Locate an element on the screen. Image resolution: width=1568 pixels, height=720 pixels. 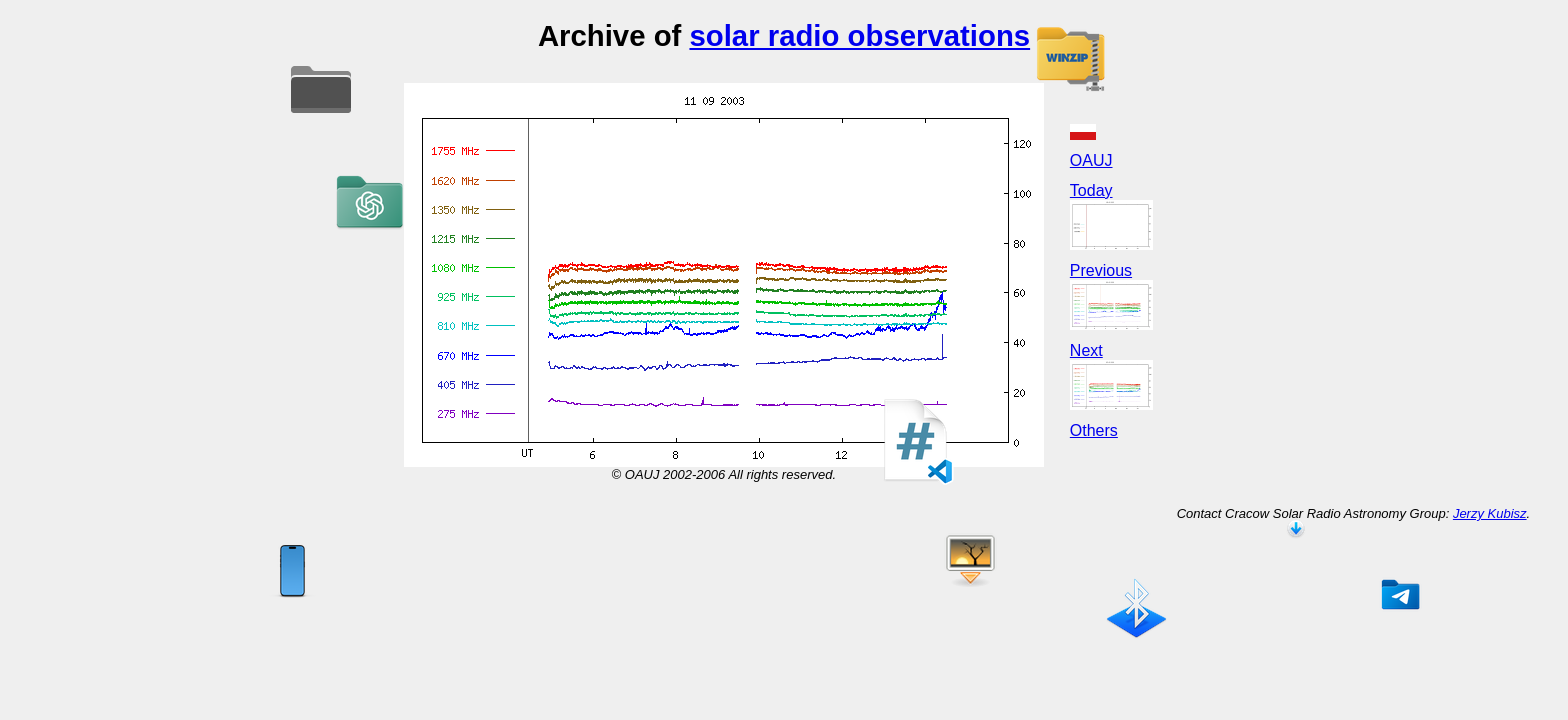
insert an image into the document is located at coordinates (970, 559).